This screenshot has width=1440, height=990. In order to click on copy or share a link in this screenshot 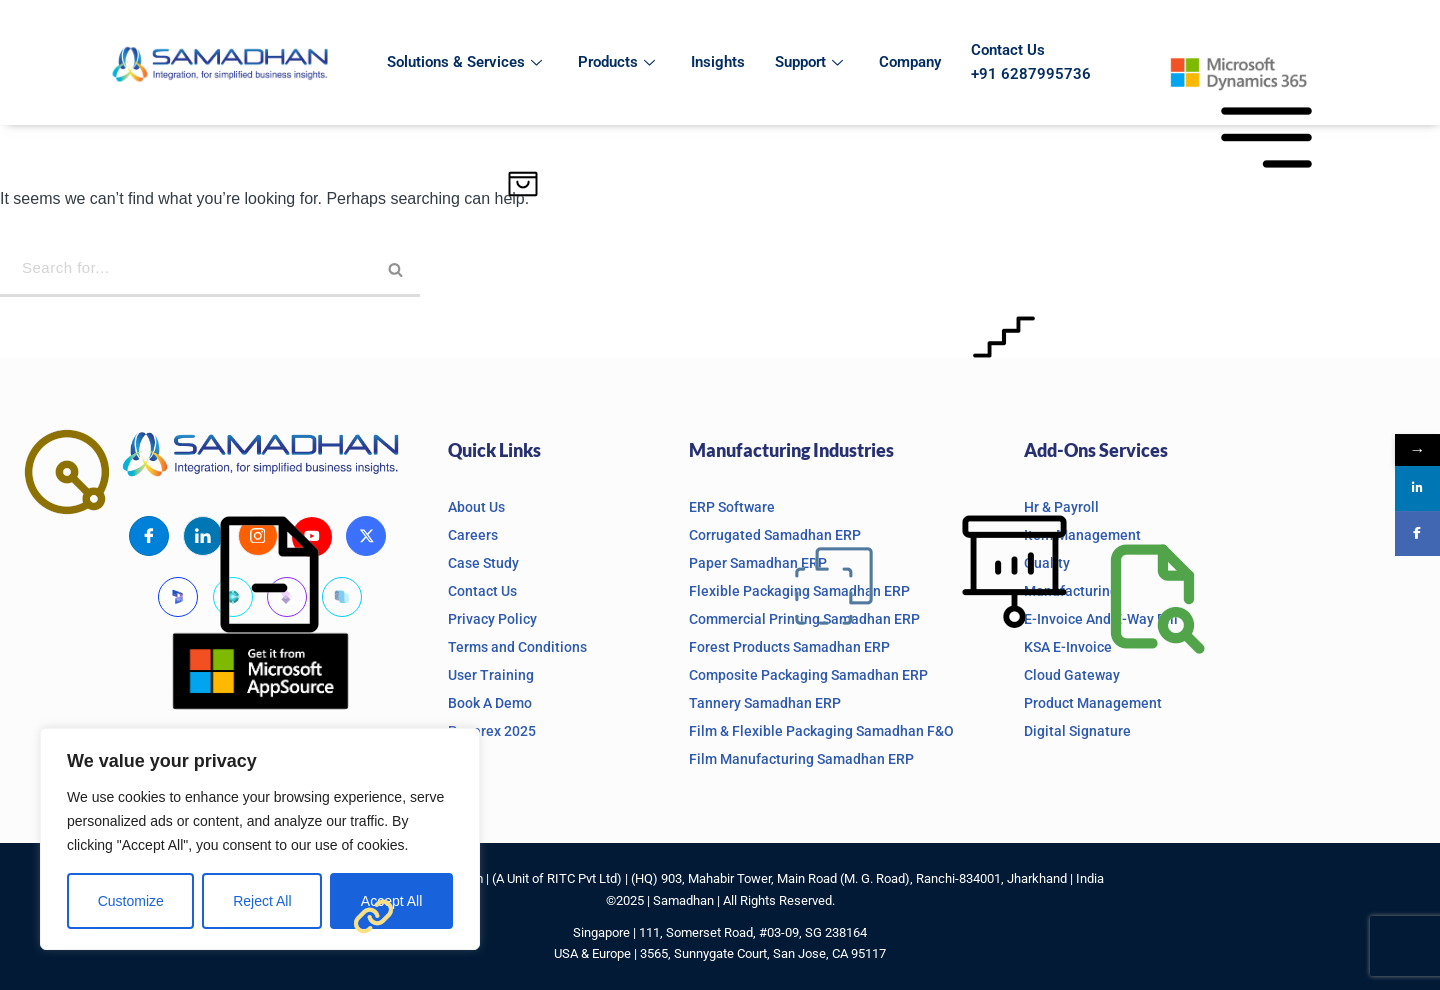, I will do `click(373, 916)`.